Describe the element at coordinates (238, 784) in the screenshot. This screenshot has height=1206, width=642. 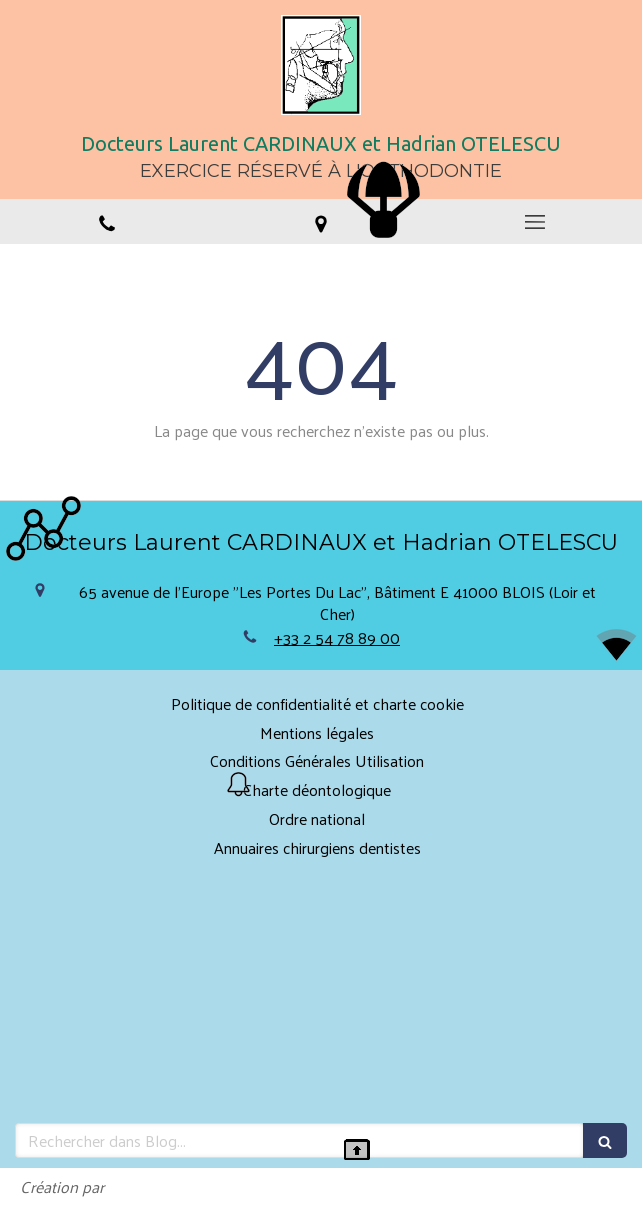
I see `view notifications` at that location.